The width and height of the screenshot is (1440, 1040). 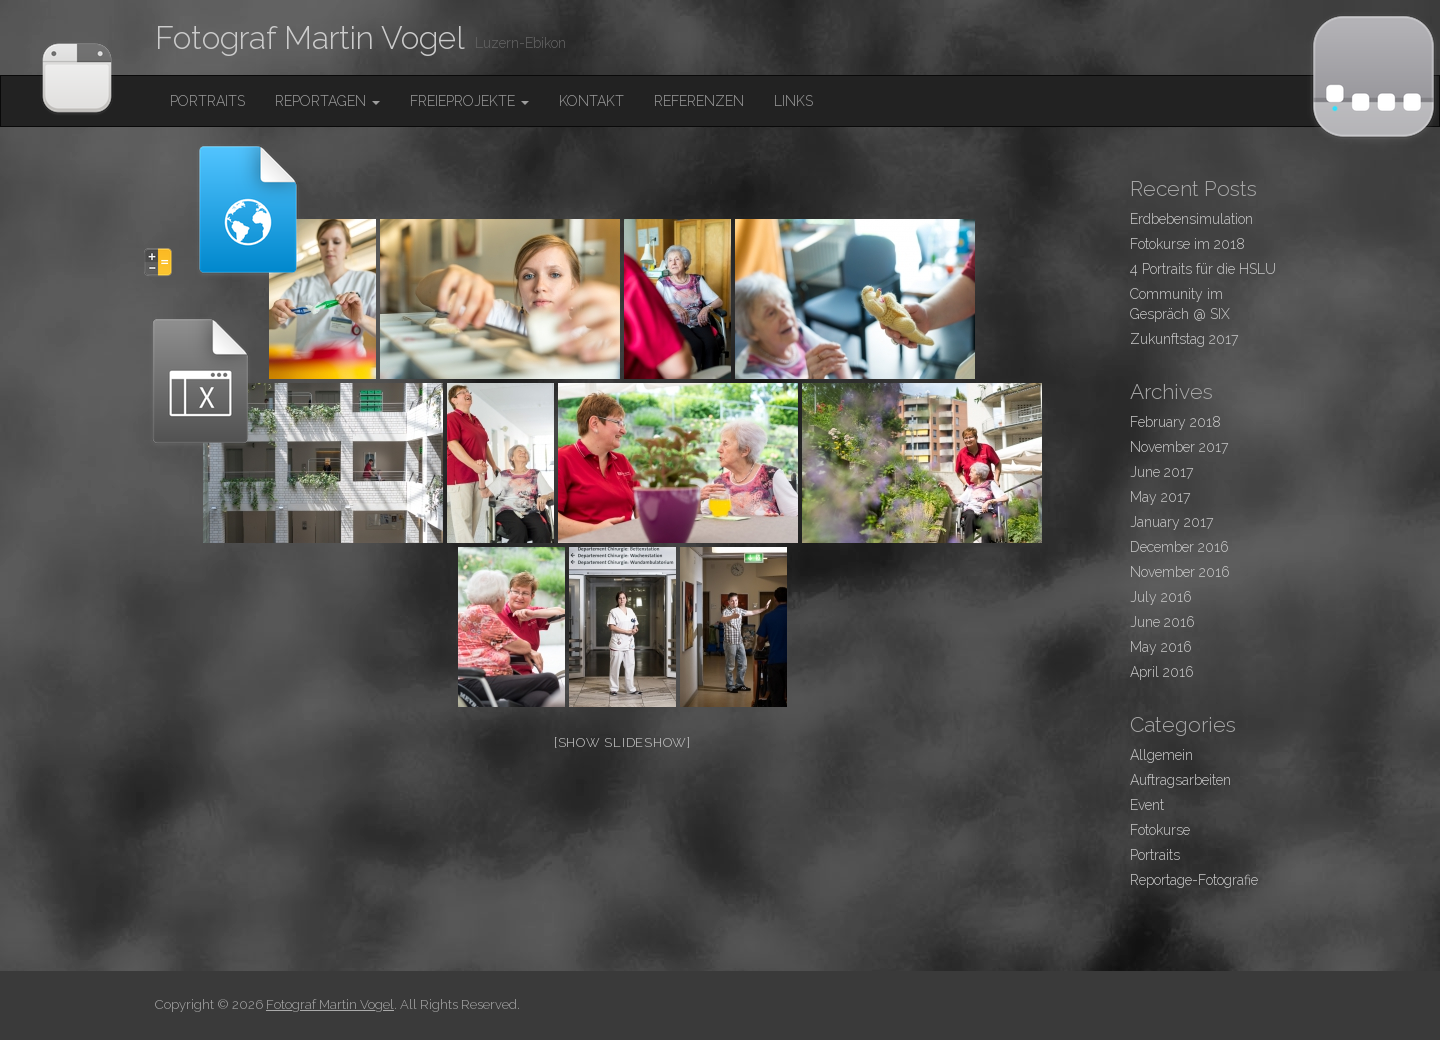 What do you see at coordinates (1373, 78) in the screenshot?
I see `manage cinnamon desktop applets` at bounding box center [1373, 78].